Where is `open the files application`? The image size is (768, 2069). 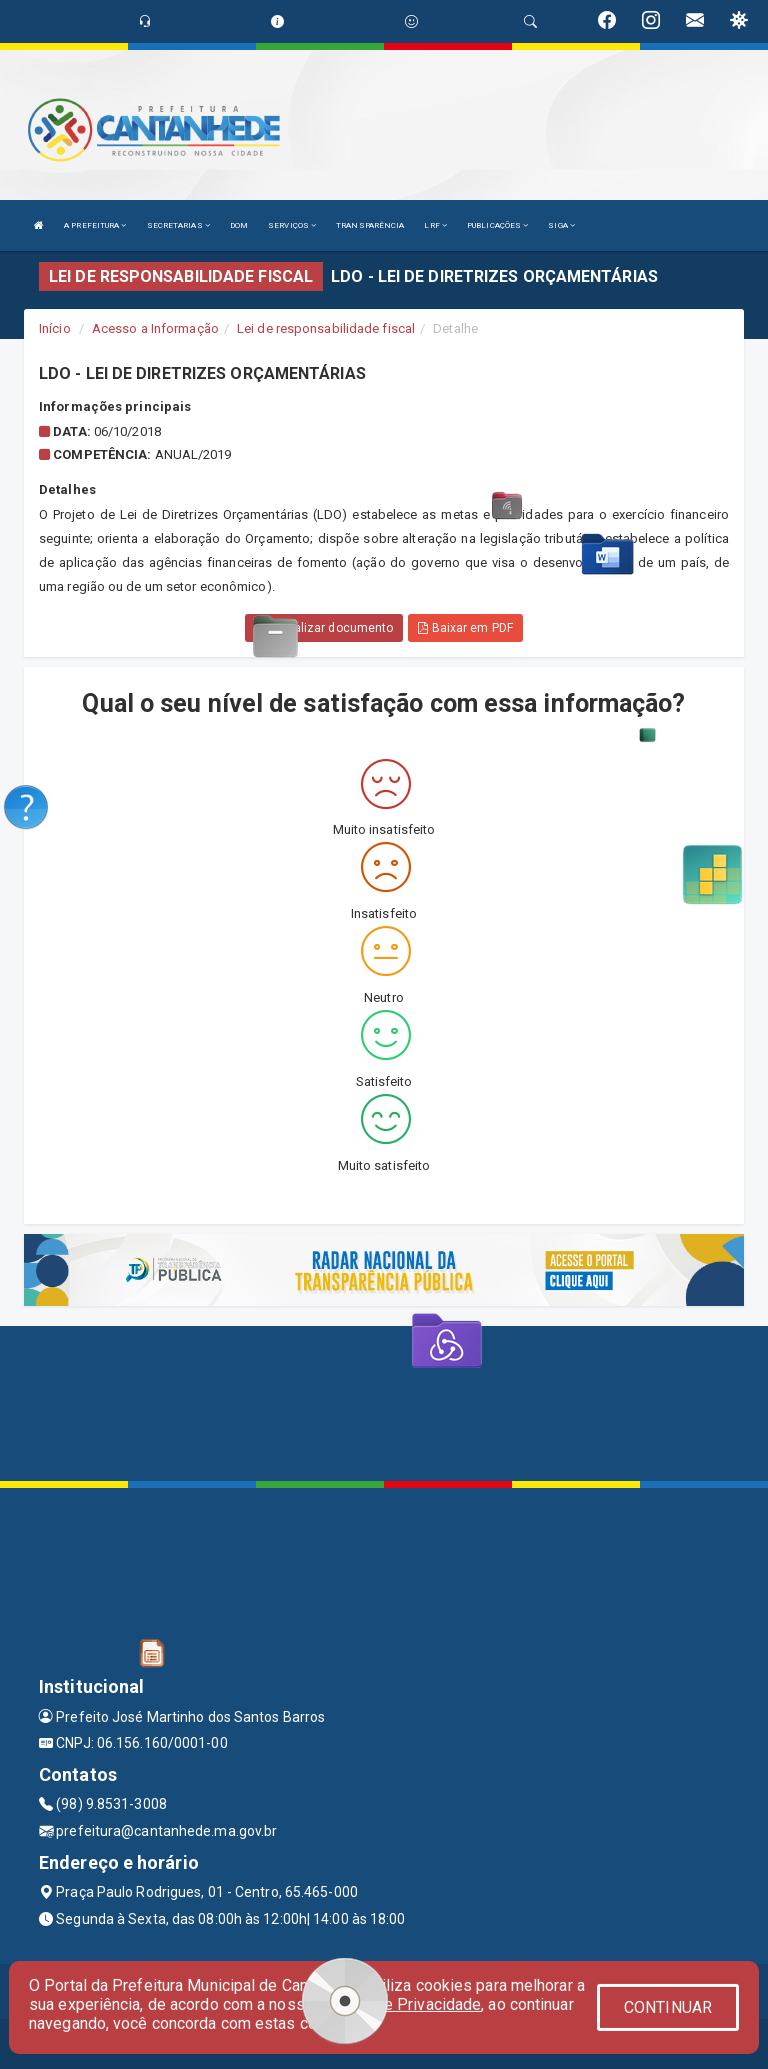
open the files application is located at coordinates (275, 636).